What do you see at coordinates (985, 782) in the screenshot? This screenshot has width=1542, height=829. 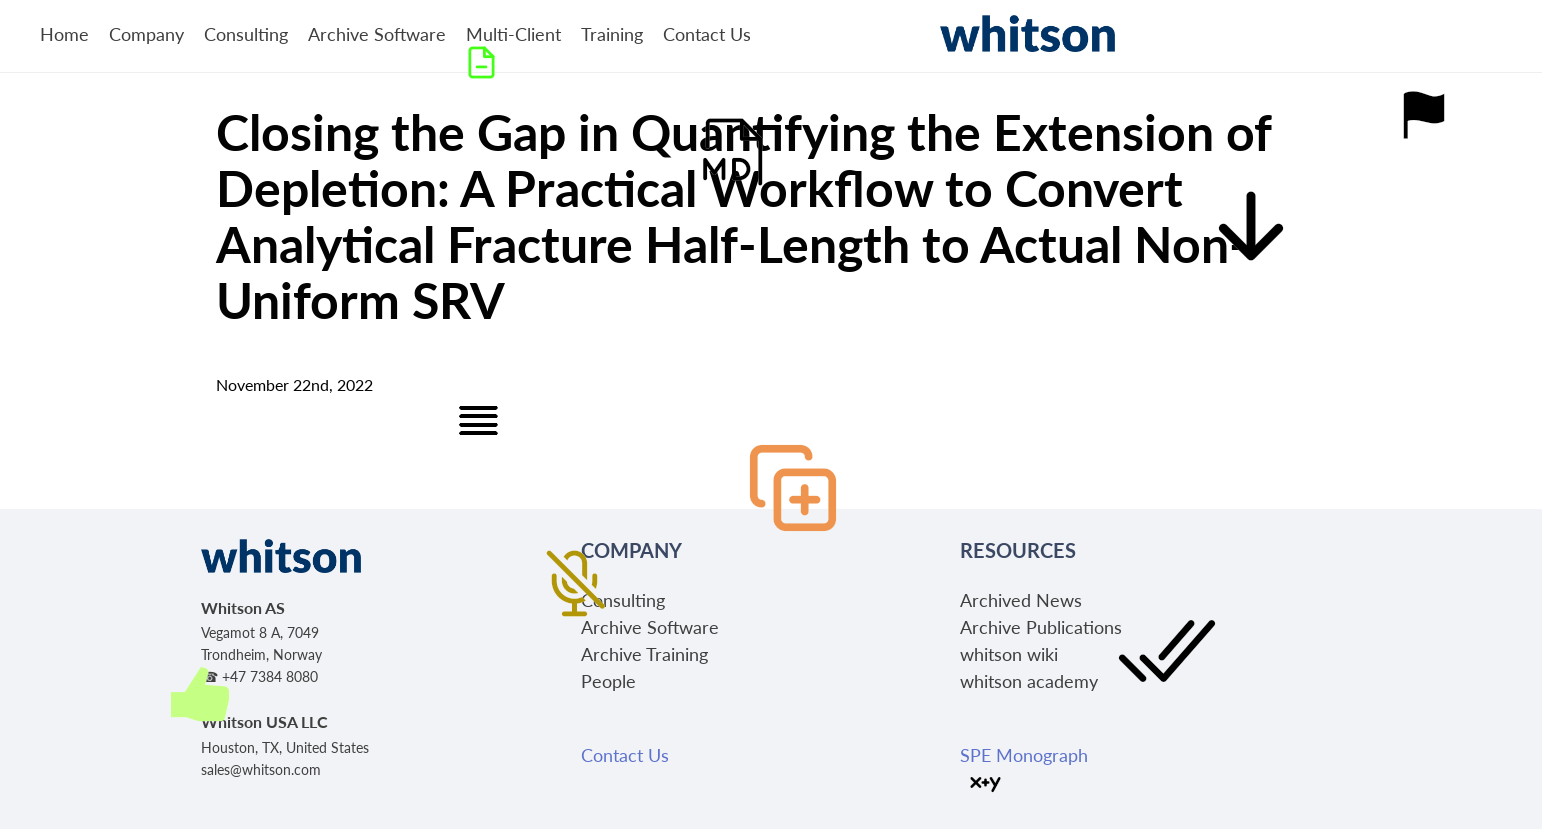 I see `access math or calculator functions` at bounding box center [985, 782].